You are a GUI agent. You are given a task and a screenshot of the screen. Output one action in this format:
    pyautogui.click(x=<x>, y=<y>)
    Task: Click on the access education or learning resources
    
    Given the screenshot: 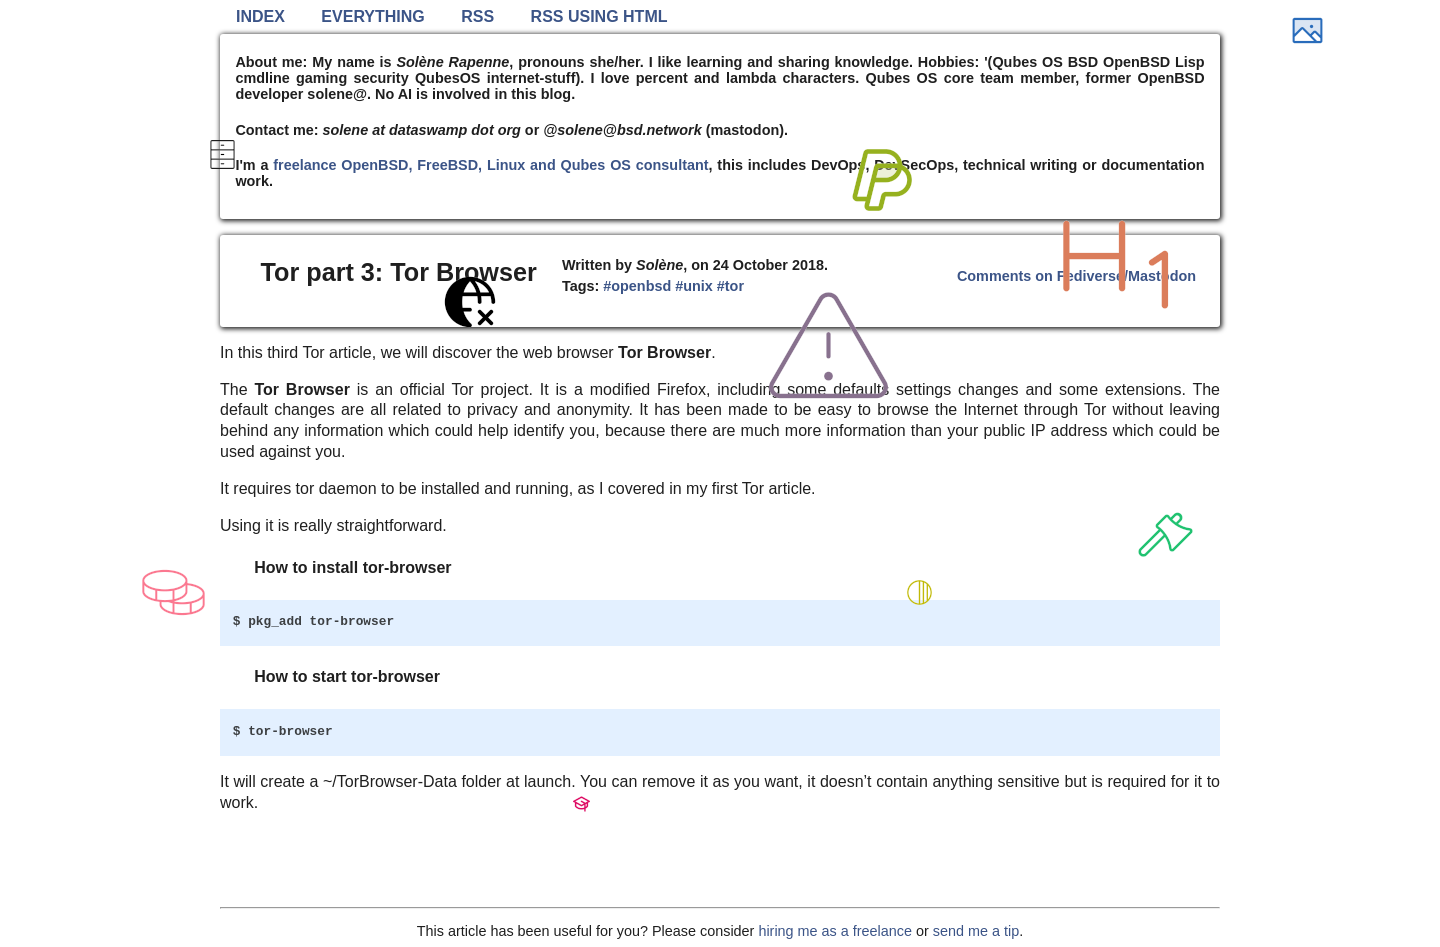 What is the action you would take?
    pyautogui.click(x=581, y=803)
    